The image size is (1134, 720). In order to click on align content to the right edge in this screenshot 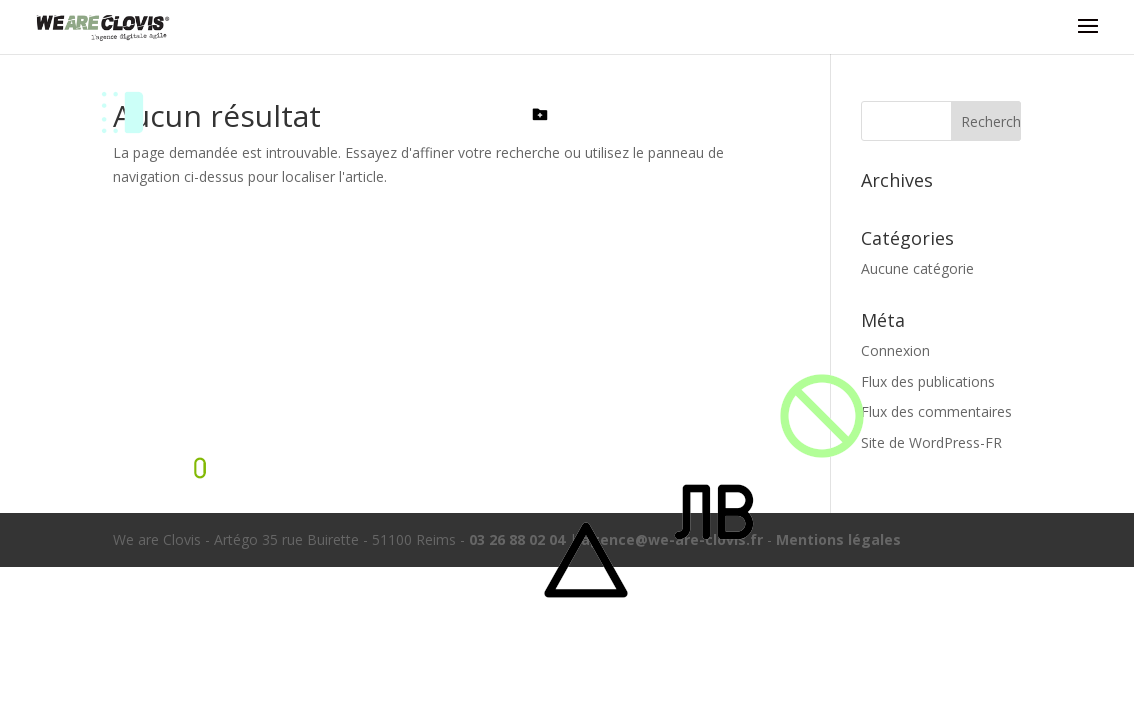, I will do `click(122, 112)`.